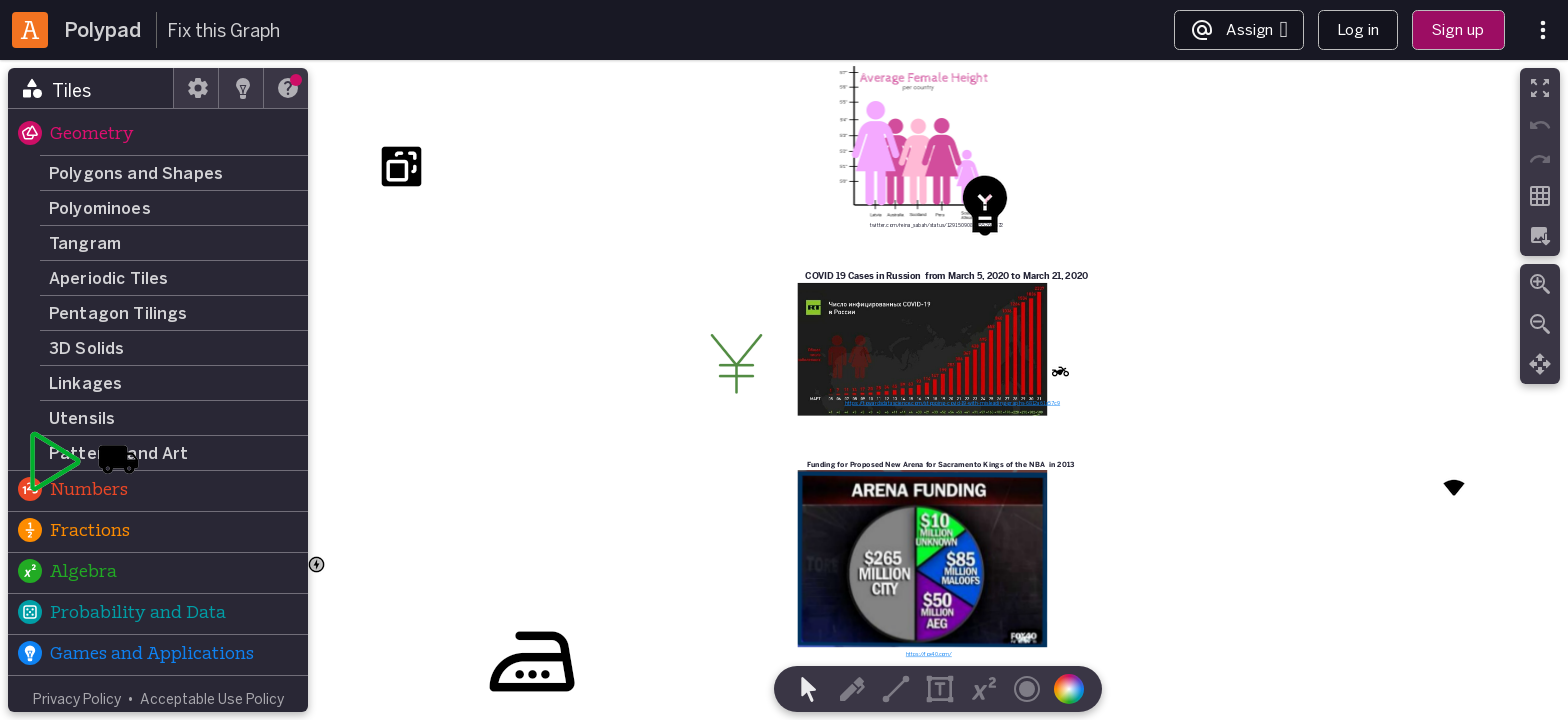  Describe the element at coordinates (532, 661) in the screenshot. I see `select high heat ironing setting` at that location.